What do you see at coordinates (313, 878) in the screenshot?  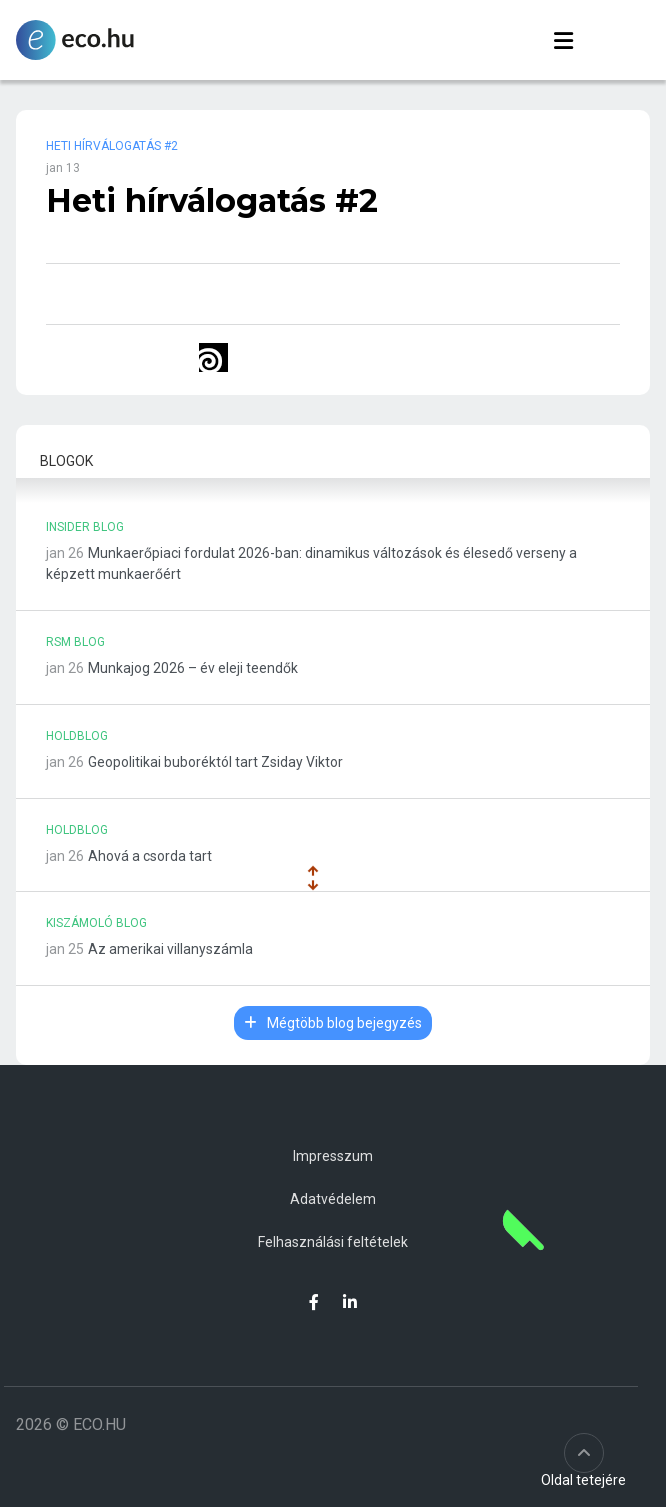 I see `expand content vertically` at bounding box center [313, 878].